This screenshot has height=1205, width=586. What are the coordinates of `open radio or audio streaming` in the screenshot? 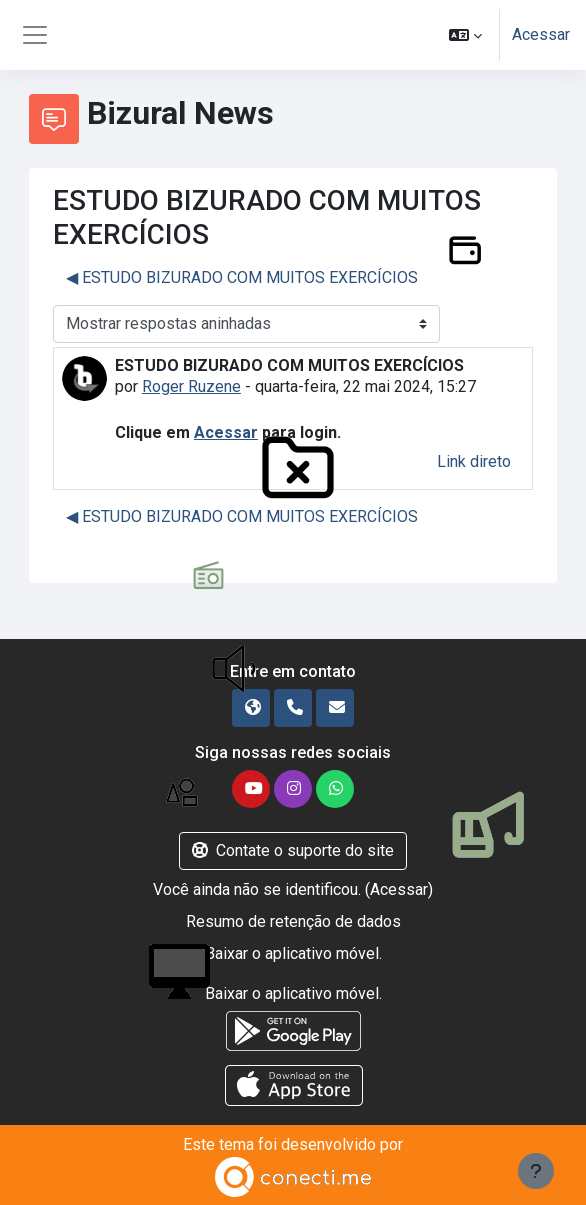 It's located at (208, 577).